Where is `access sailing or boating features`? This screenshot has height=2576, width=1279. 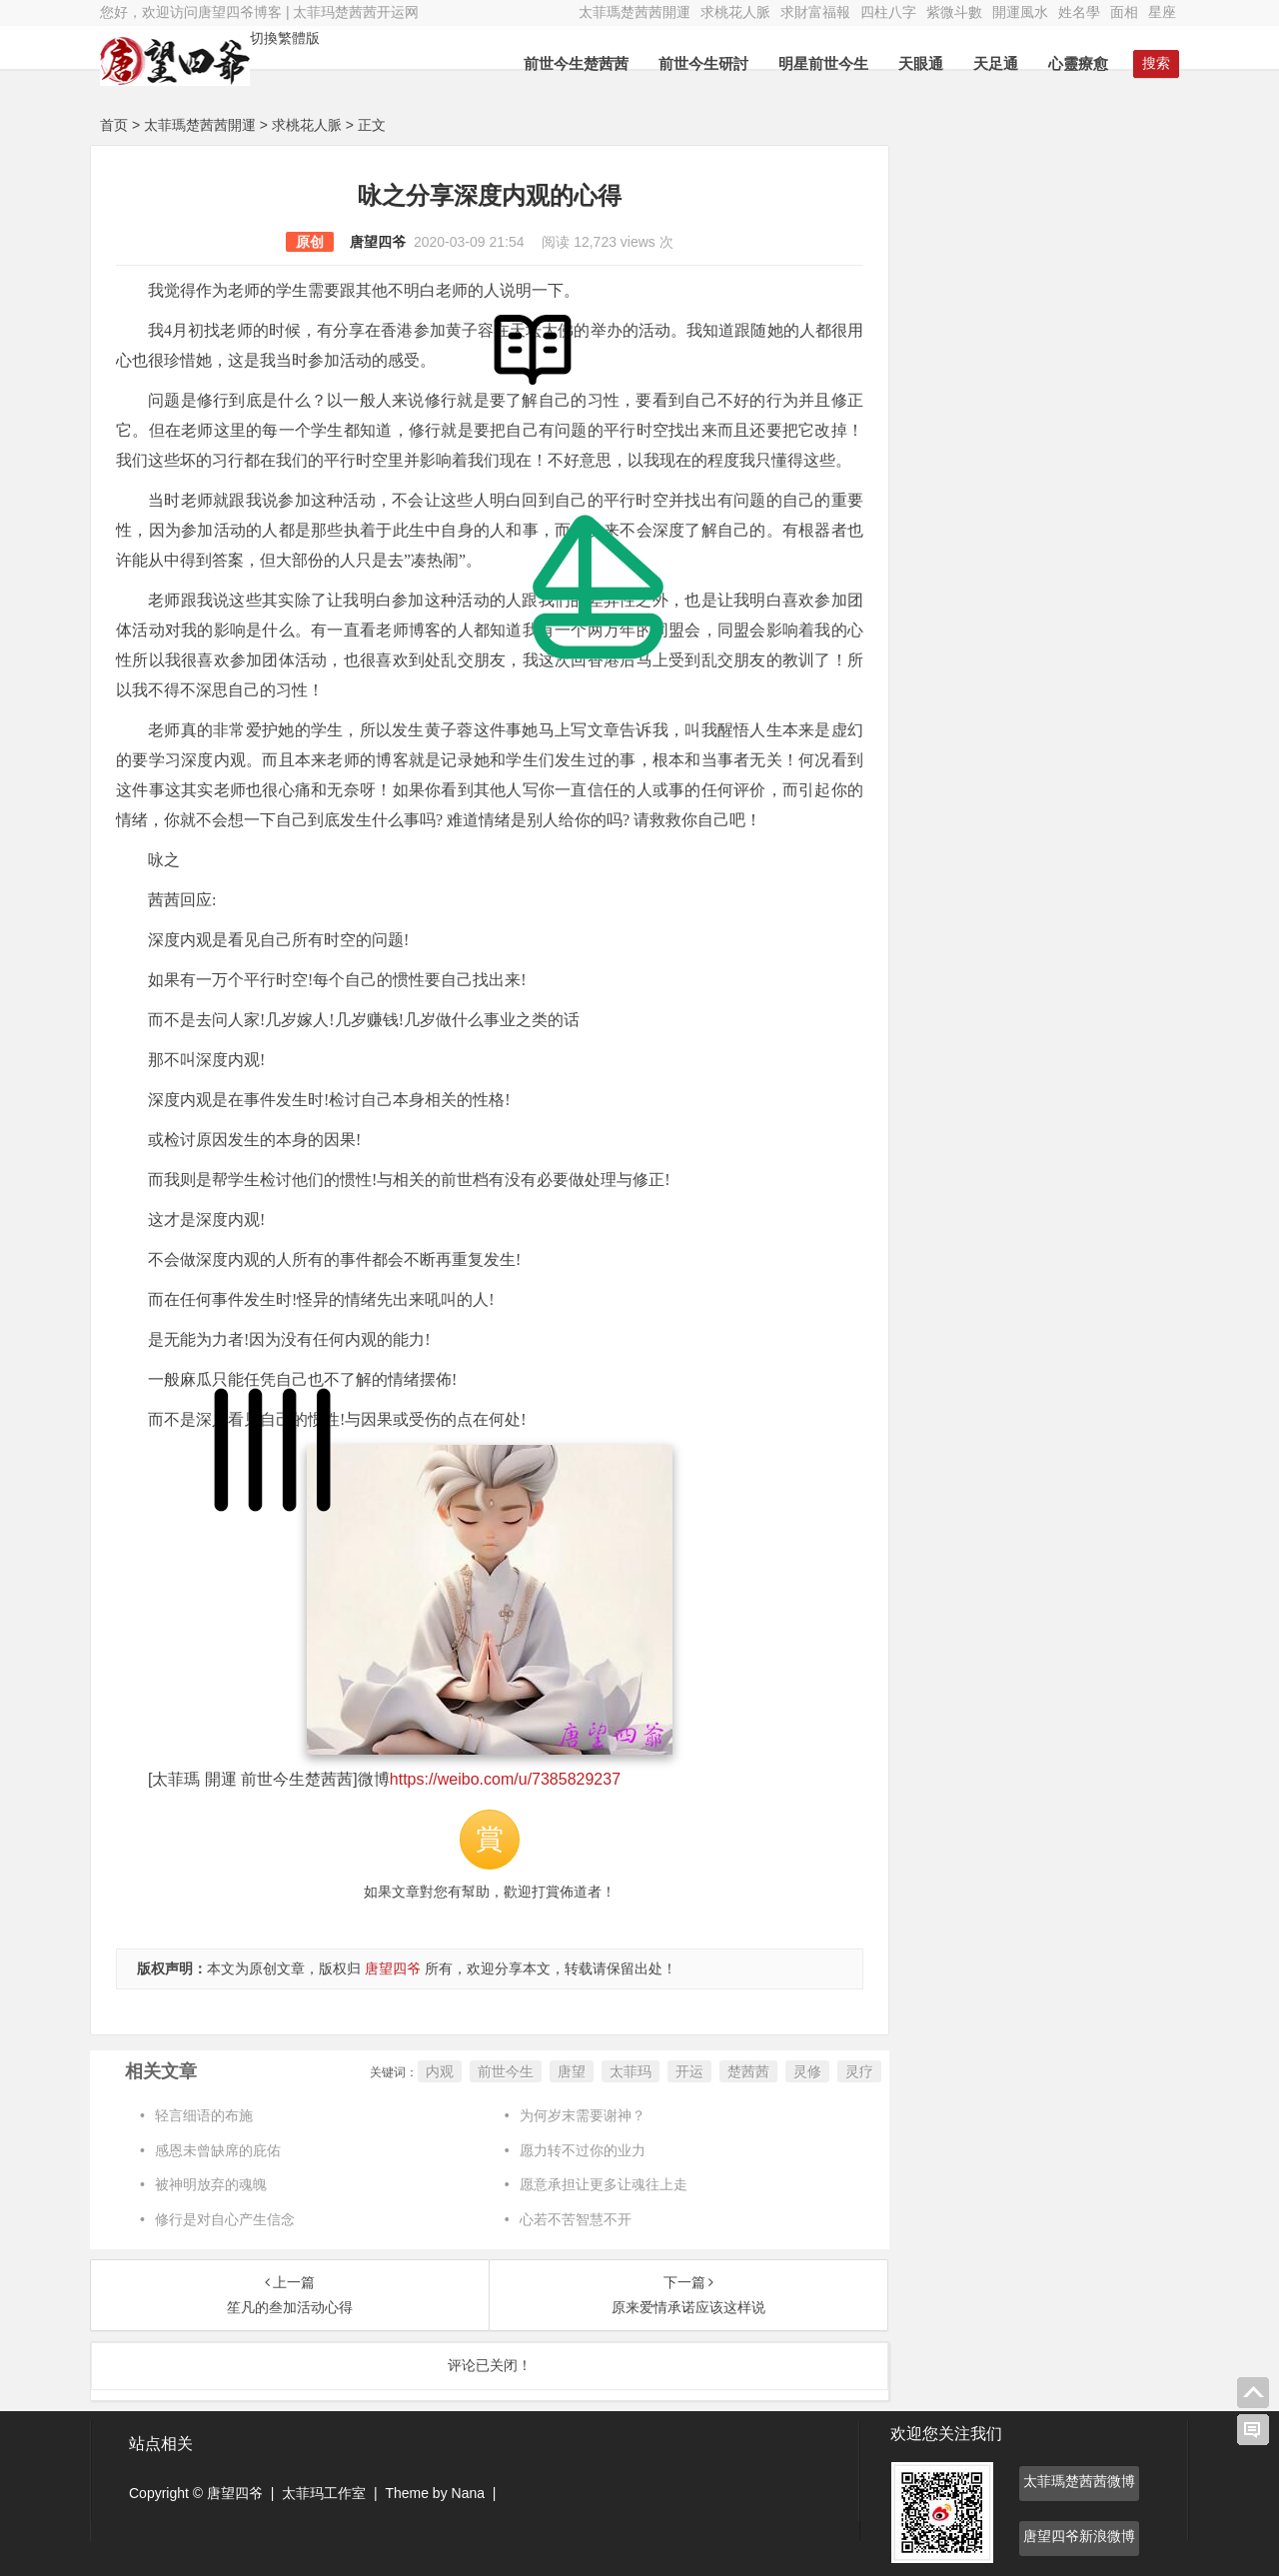 access sailing or boating features is located at coordinates (598, 587).